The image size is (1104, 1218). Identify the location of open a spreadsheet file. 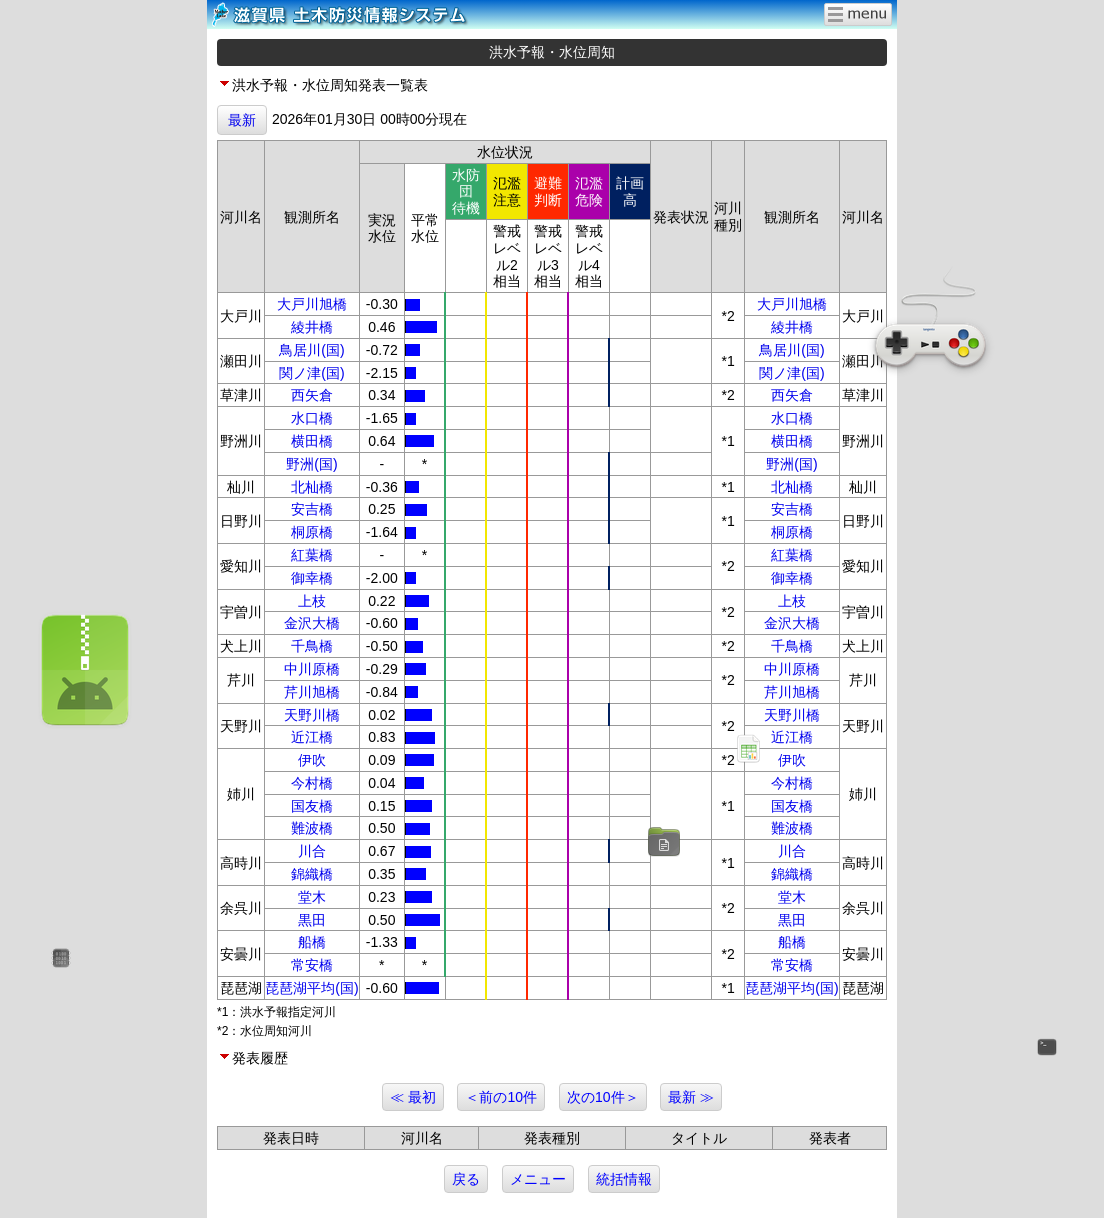
(748, 748).